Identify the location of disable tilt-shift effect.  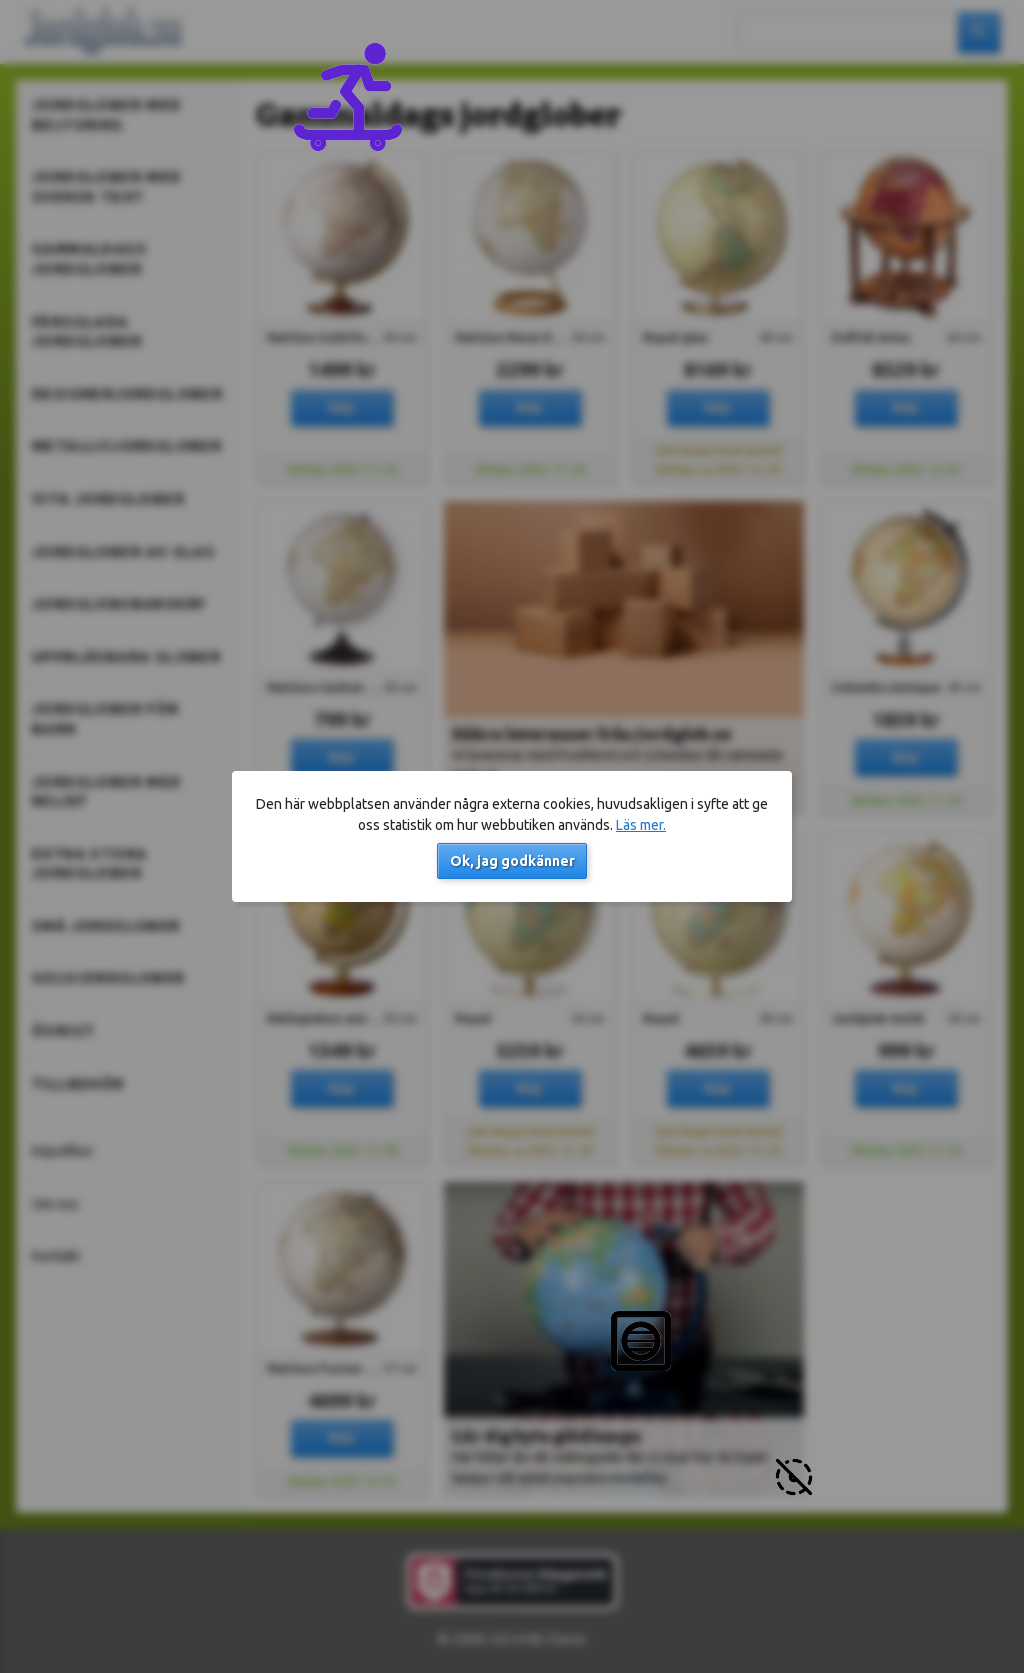
(794, 1477).